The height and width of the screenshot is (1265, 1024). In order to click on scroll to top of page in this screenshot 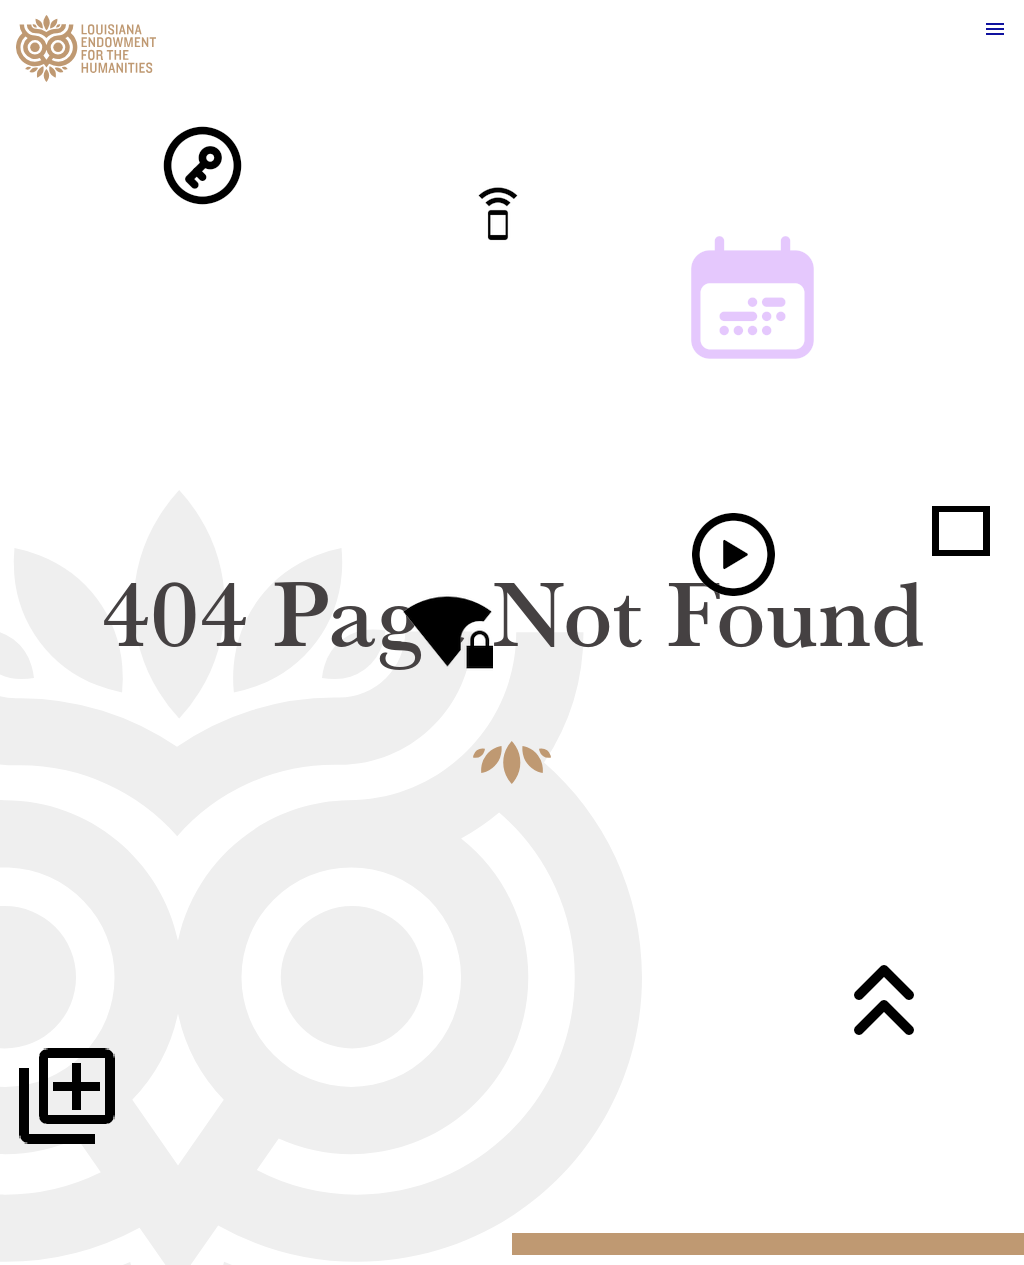, I will do `click(884, 1000)`.